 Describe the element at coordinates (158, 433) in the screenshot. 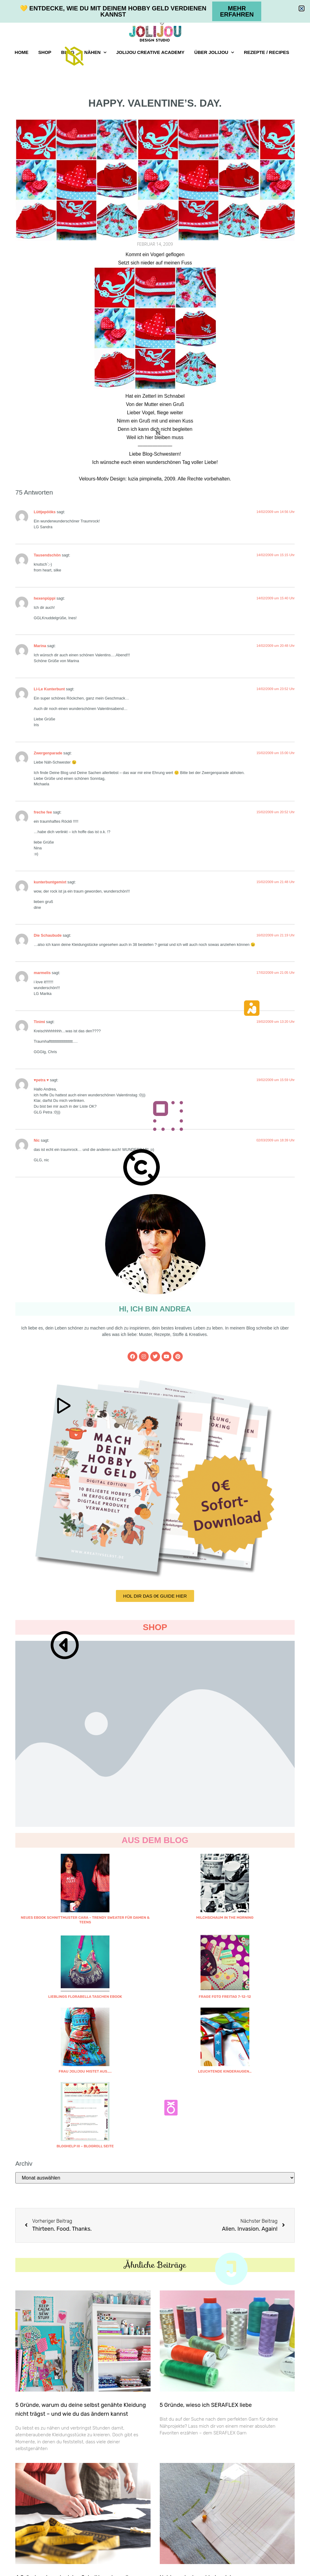

I see `disable column view` at that location.